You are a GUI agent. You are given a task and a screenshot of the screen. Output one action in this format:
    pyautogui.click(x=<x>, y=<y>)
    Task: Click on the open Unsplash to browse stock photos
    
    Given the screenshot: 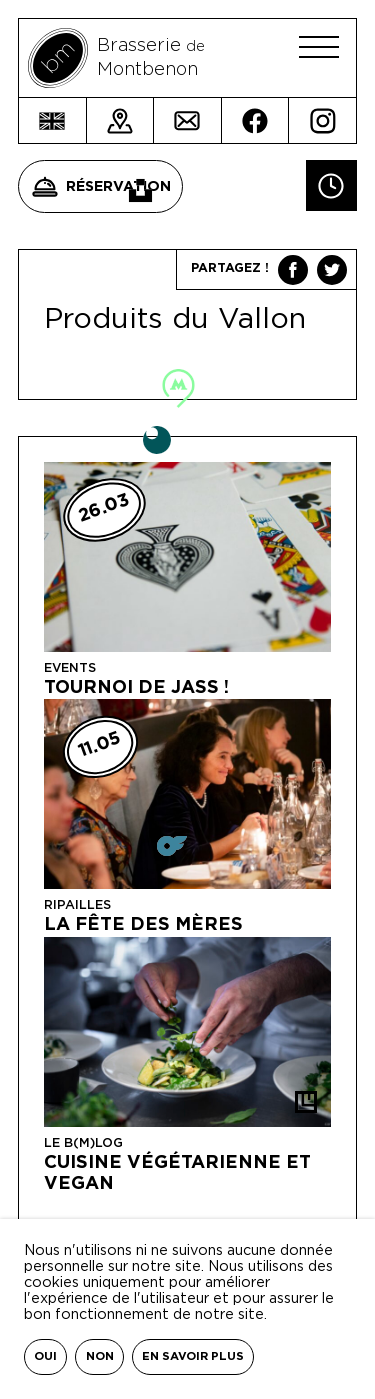 What is the action you would take?
    pyautogui.click(x=140, y=190)
    